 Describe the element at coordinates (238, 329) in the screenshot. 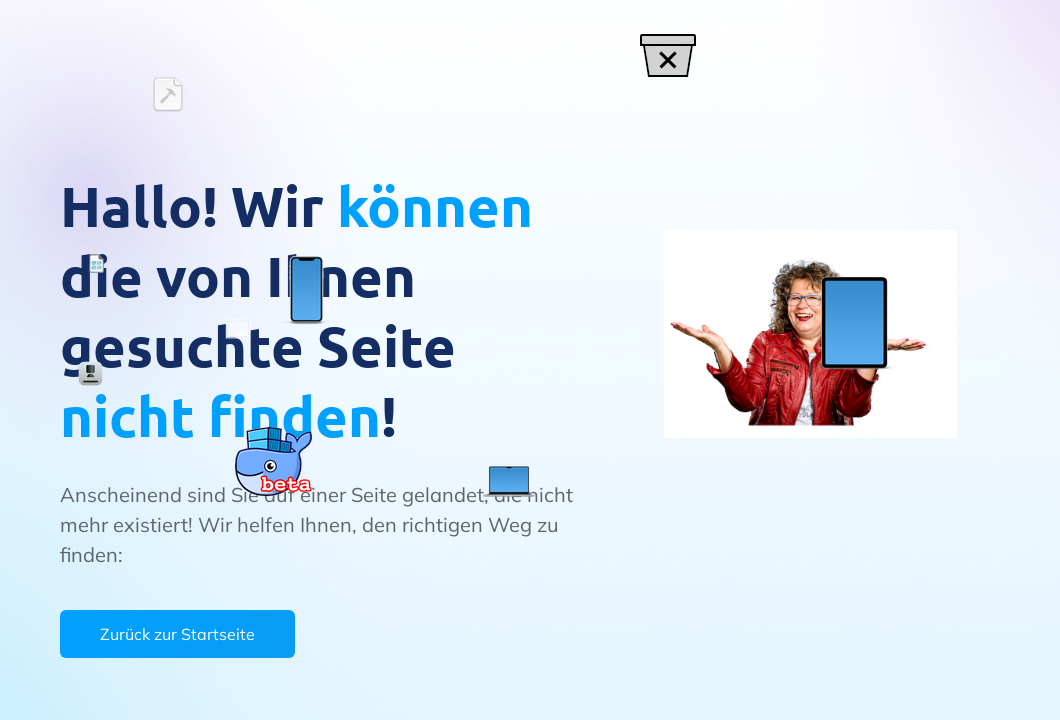

I see `view image library` at that location.